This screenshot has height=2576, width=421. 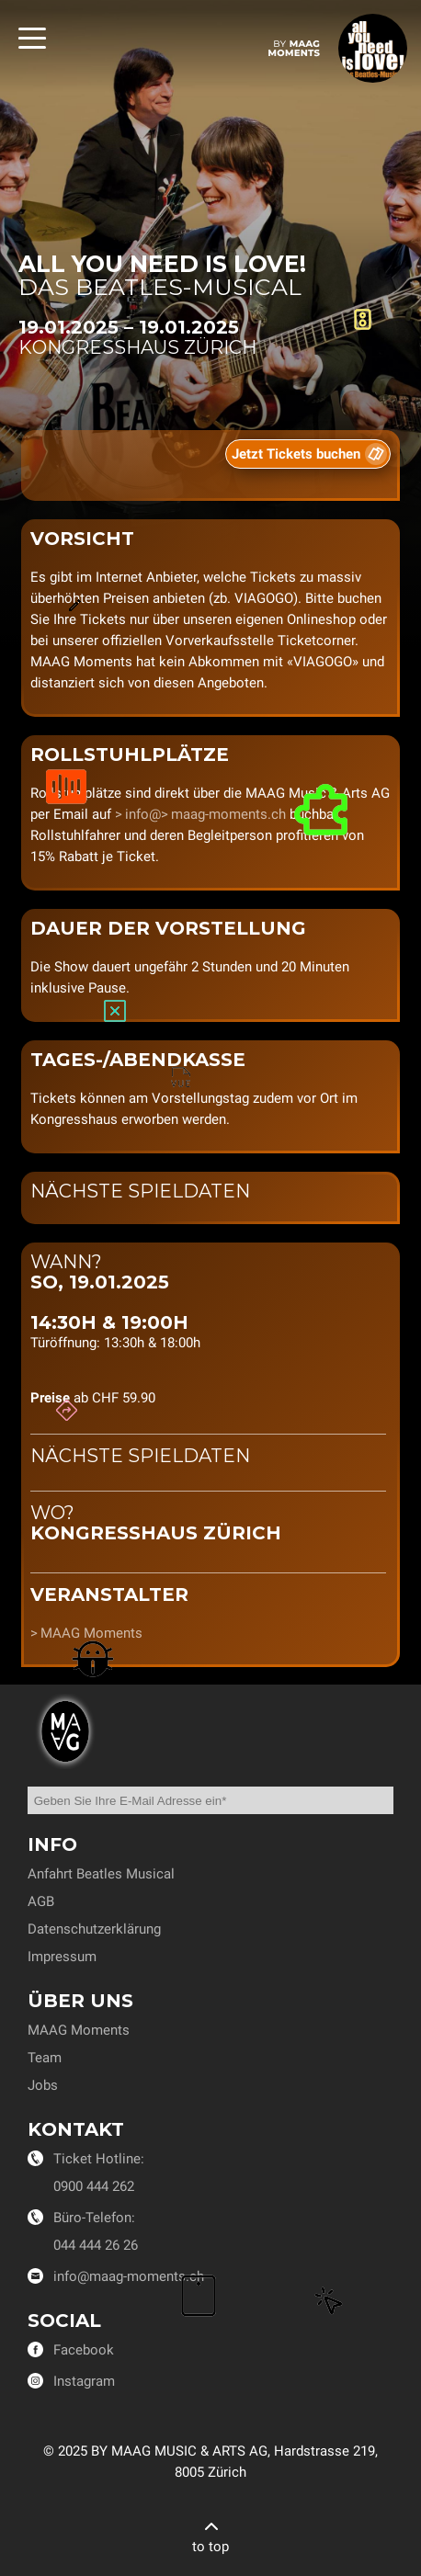 What do you see at coordinates (181, 1078) in the screenshot?
I see `vue.js file type indicator` at bounding box center [181, 1078].